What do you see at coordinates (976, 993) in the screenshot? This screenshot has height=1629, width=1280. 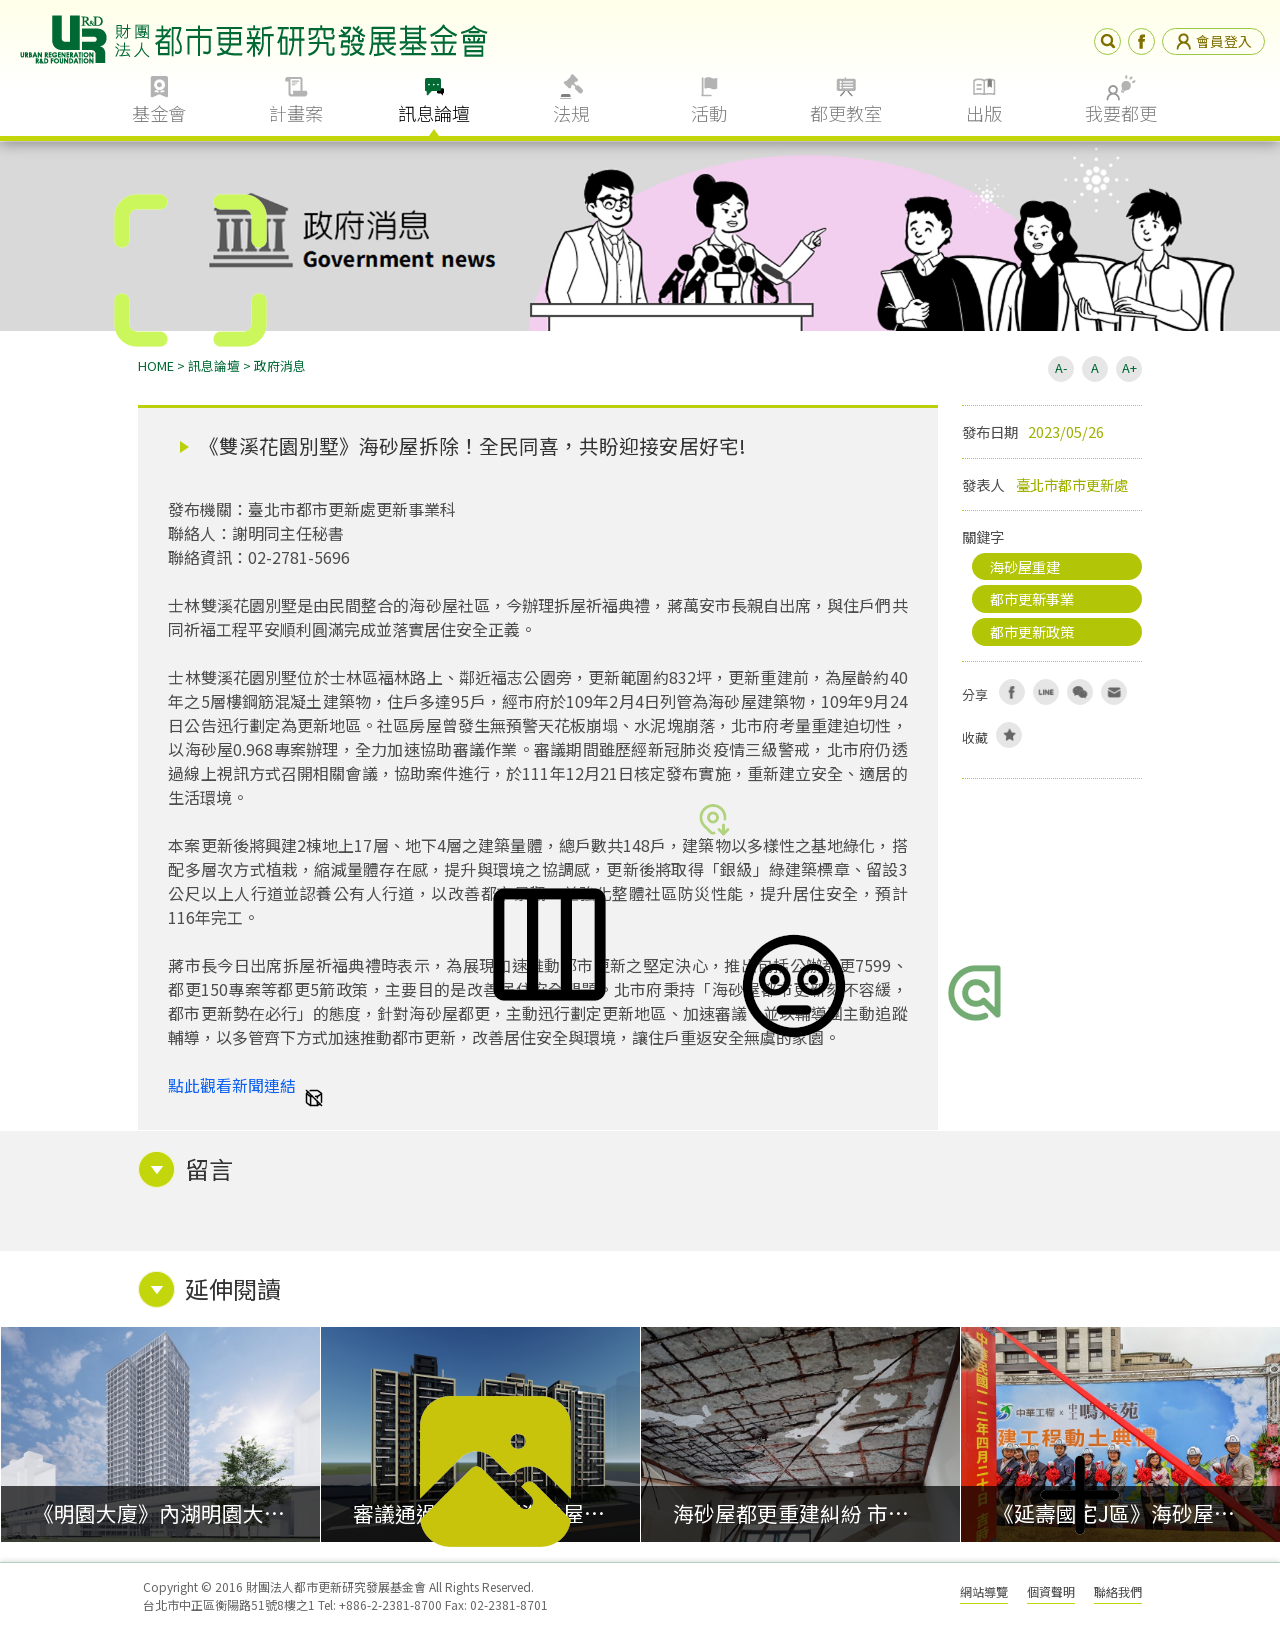 I see `access Algolia search services` at bounding box center [976, 993].